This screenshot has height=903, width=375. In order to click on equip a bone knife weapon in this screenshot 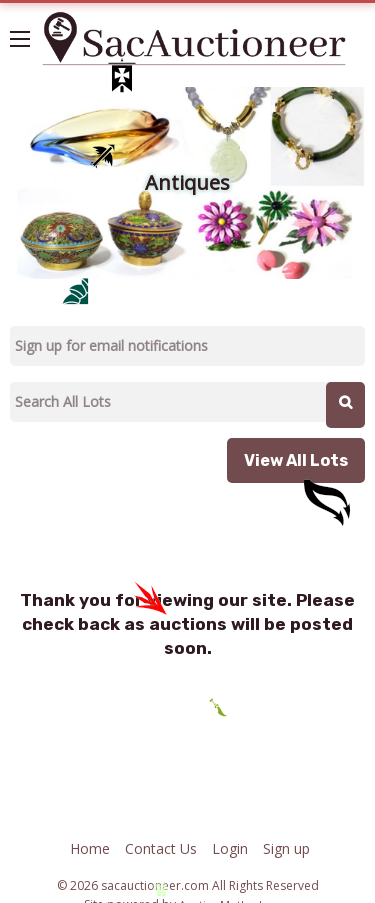, I will do `click(218, 707)`.